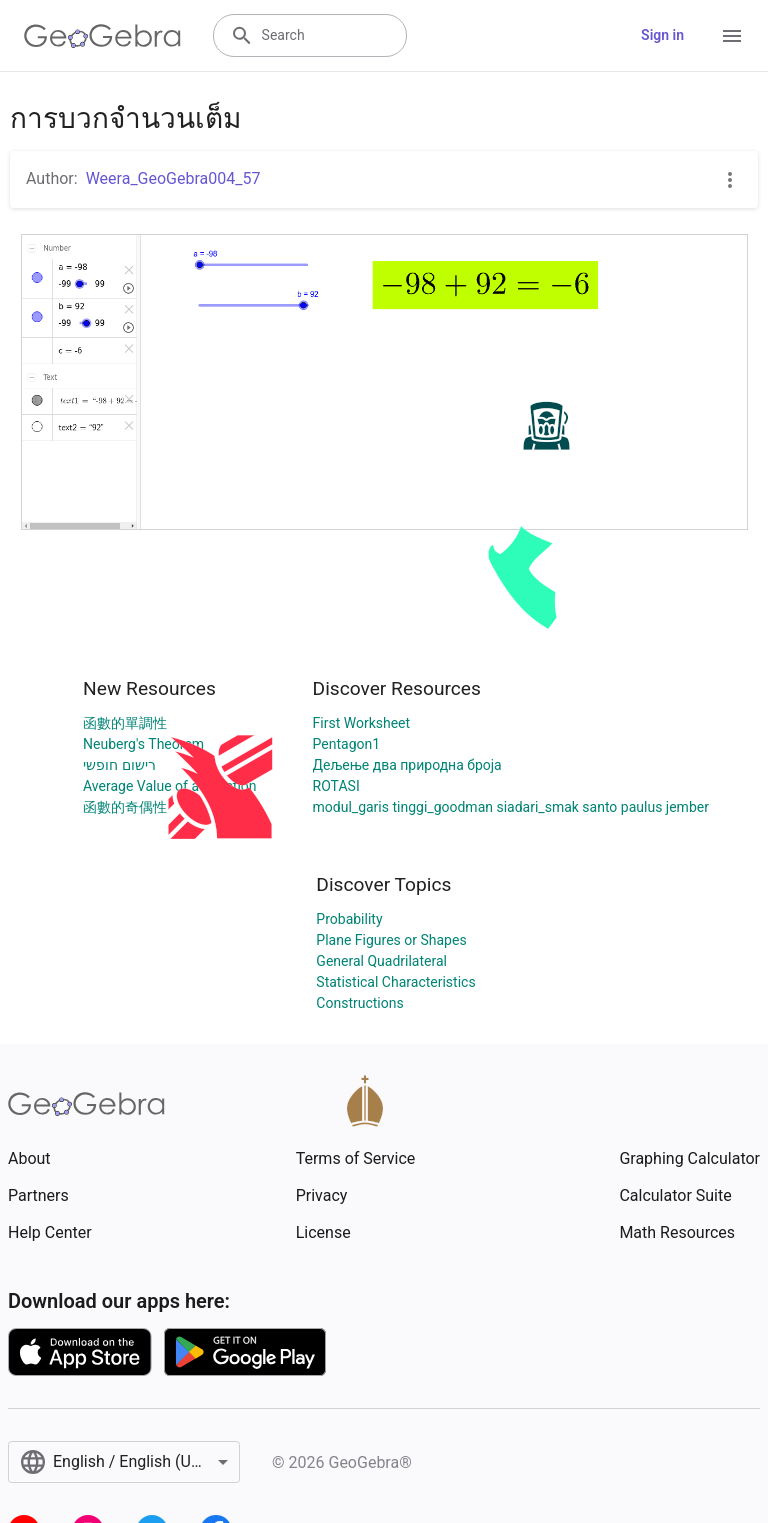 This screenshot has height=1523, width=768. I want to click on split wood or gather firewood in a crafting game, so click(220, 787).